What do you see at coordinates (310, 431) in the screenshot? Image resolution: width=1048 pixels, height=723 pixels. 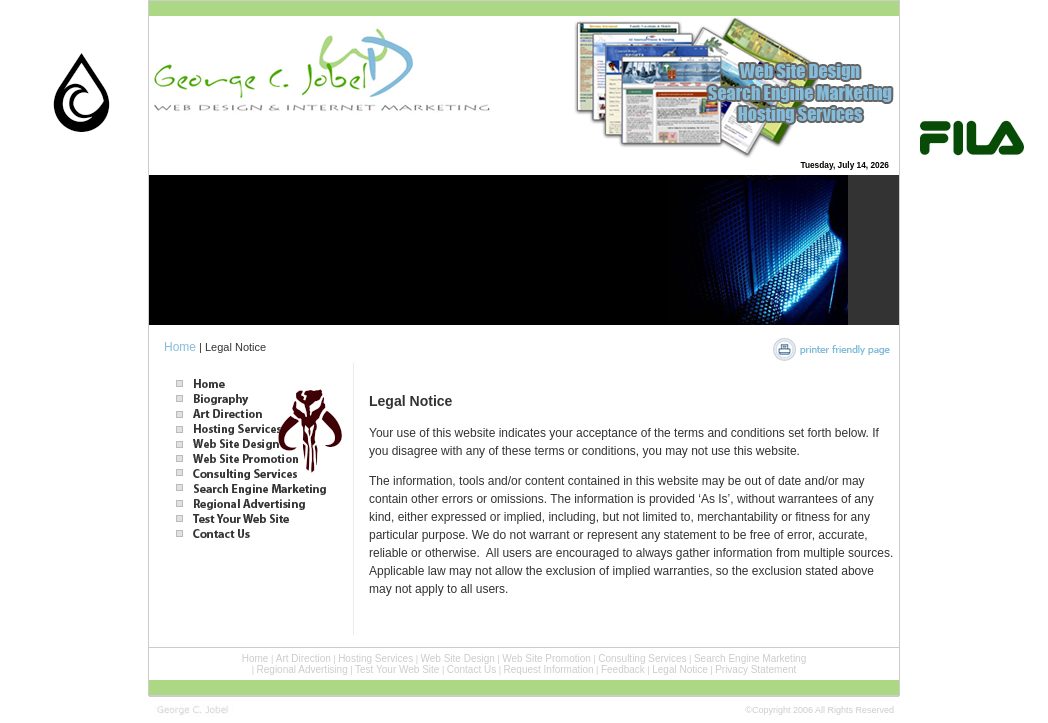 I see `the mandalorian logo from star wars` at bounding box center [310, 431].